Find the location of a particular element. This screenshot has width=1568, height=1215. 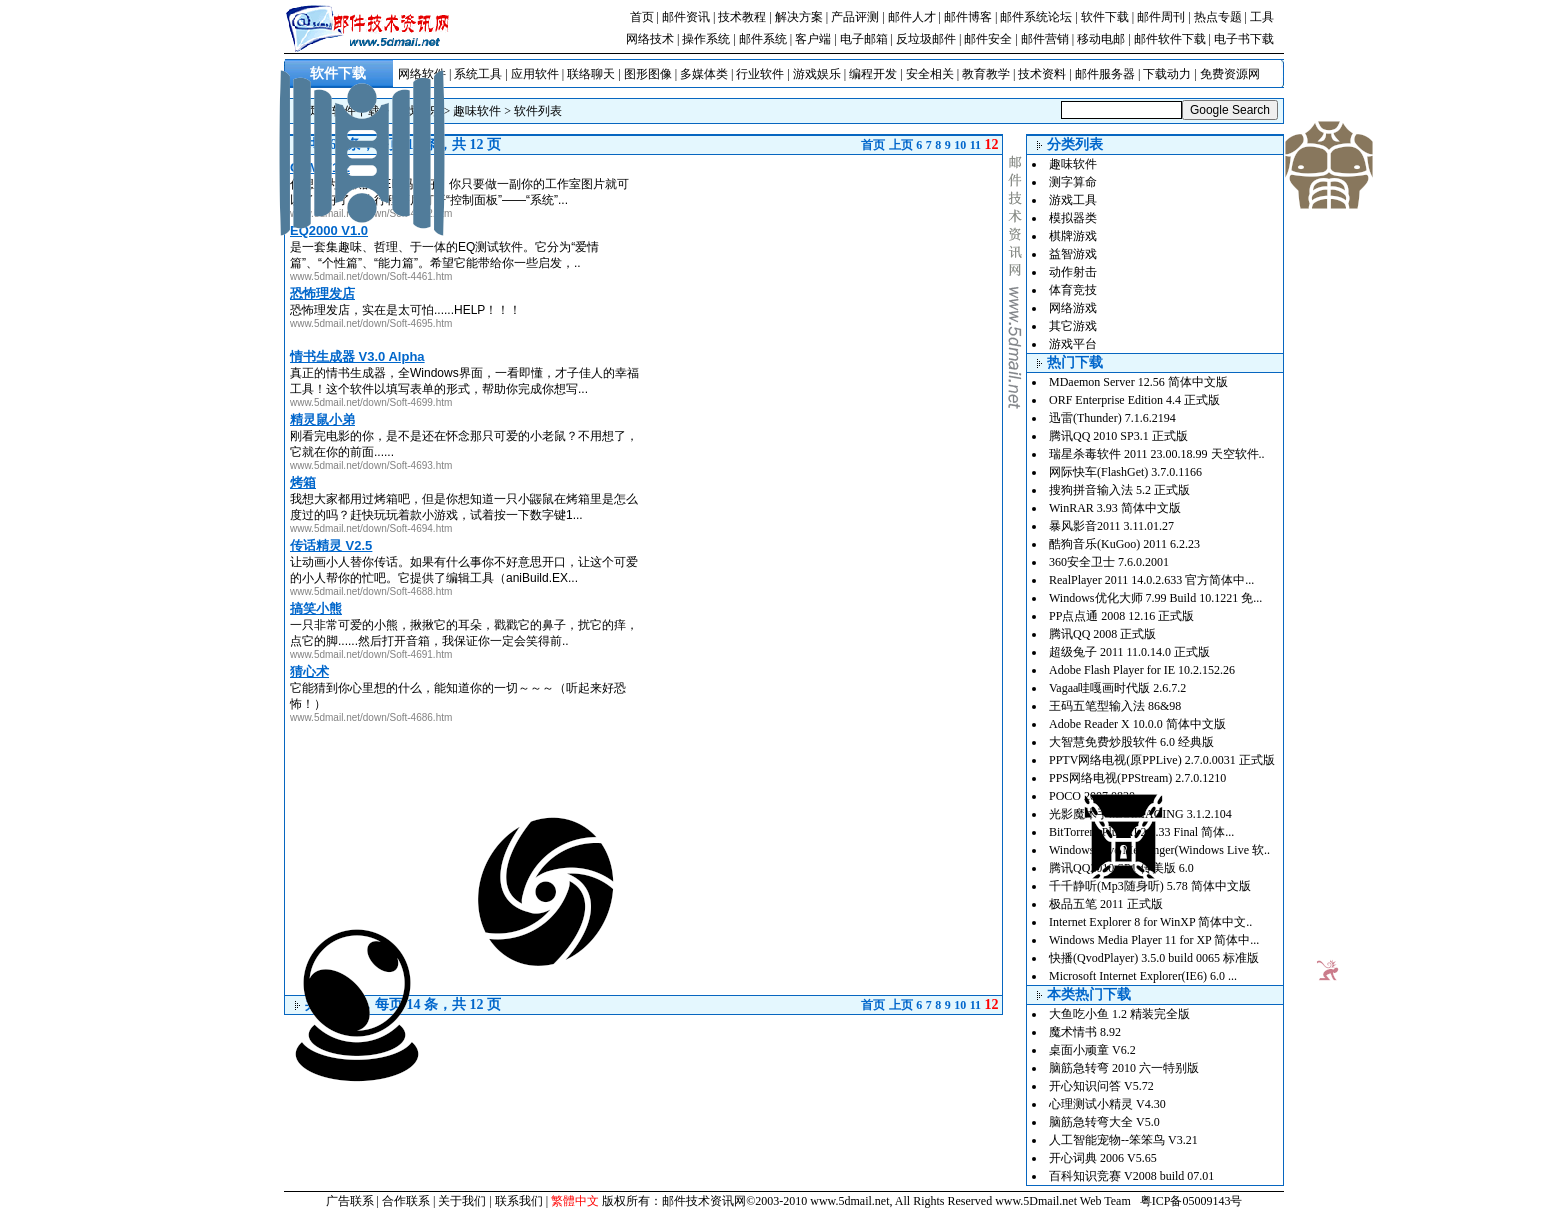

view predictions or fortune features is located at coordinates (357, 1004).